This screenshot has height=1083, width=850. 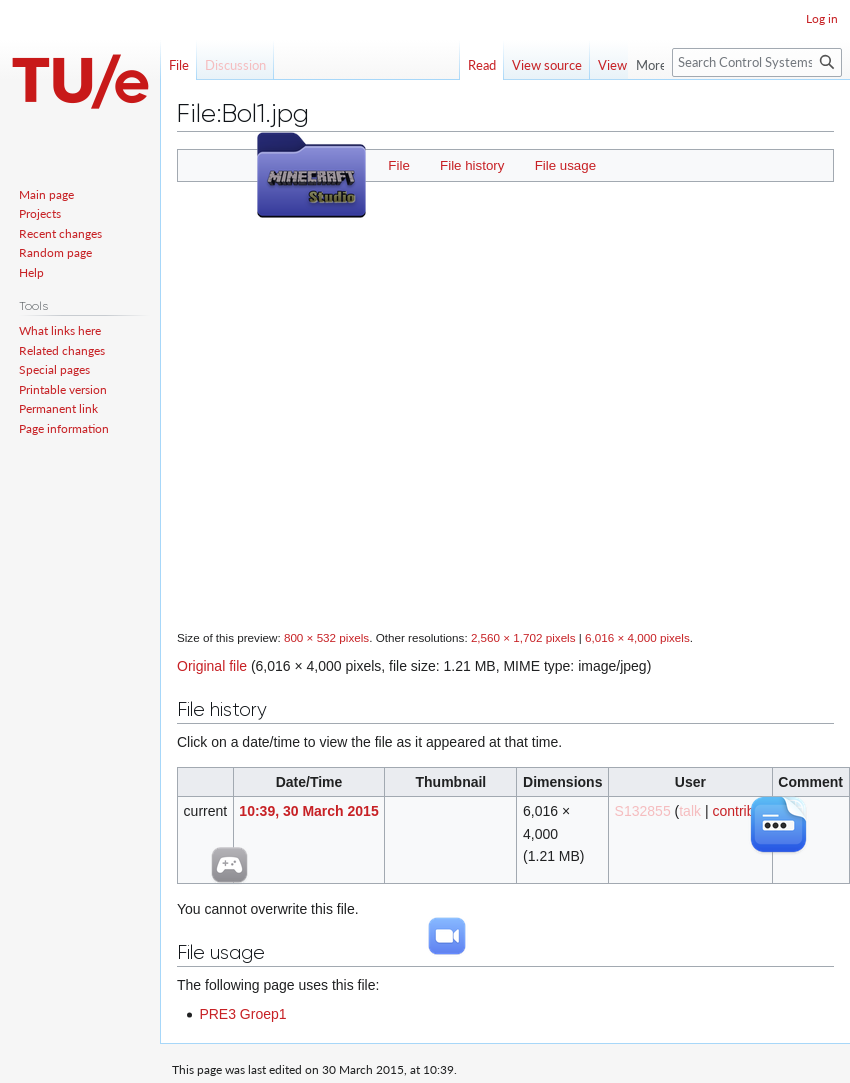 I want to click on open zoom video conferencing app, so click(x=447, y=936).